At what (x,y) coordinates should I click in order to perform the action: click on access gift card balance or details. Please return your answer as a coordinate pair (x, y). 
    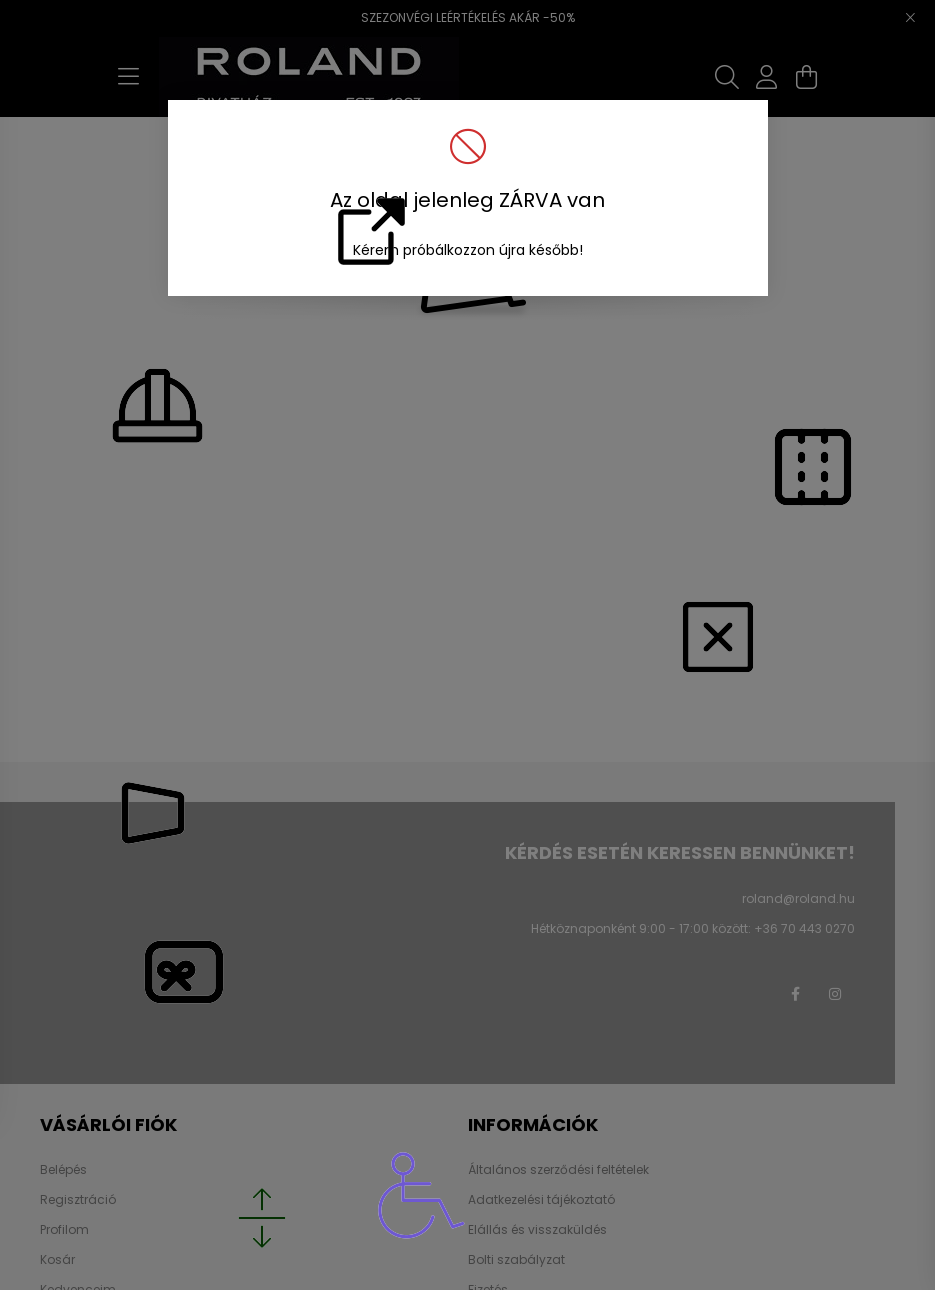
    Looking at the image, I should click on (184, 972).